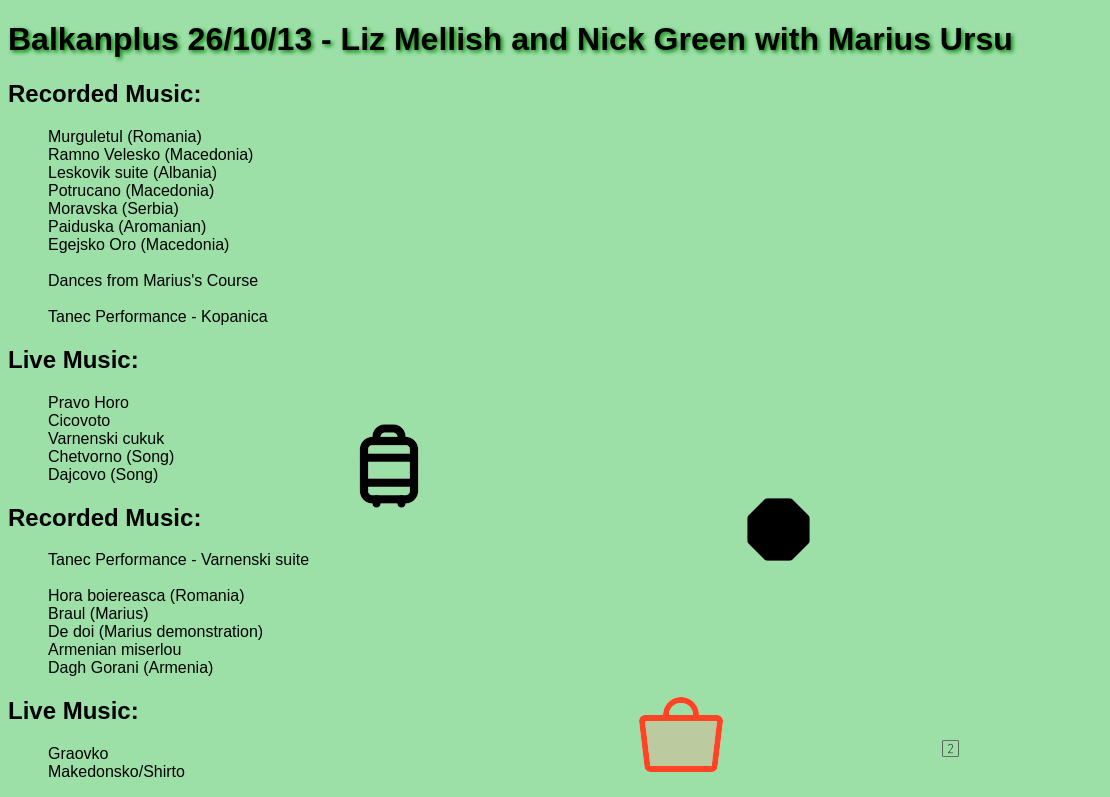 This screenshot has height=797, width=1110. I want to click on view your shopping bag, so click(681, 739).